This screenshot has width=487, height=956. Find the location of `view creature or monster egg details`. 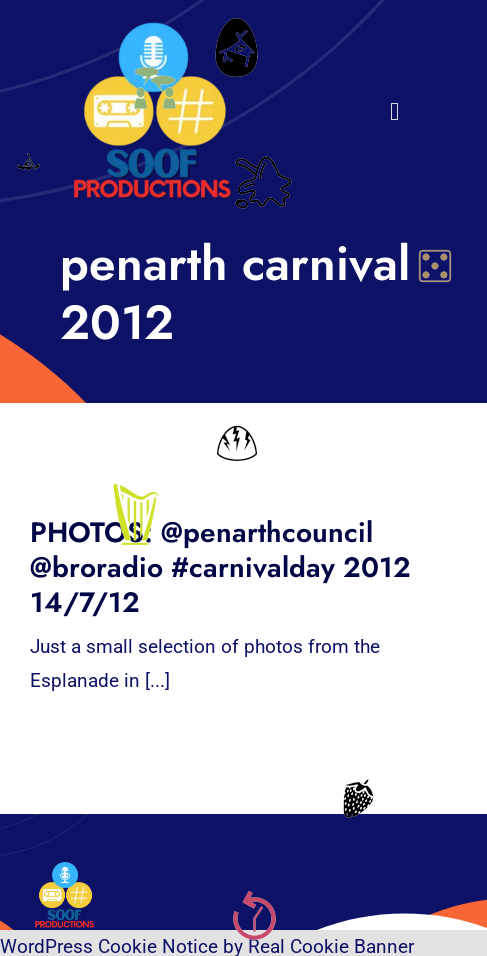

view creature or monster egg details is located at coordinates (236, 47).